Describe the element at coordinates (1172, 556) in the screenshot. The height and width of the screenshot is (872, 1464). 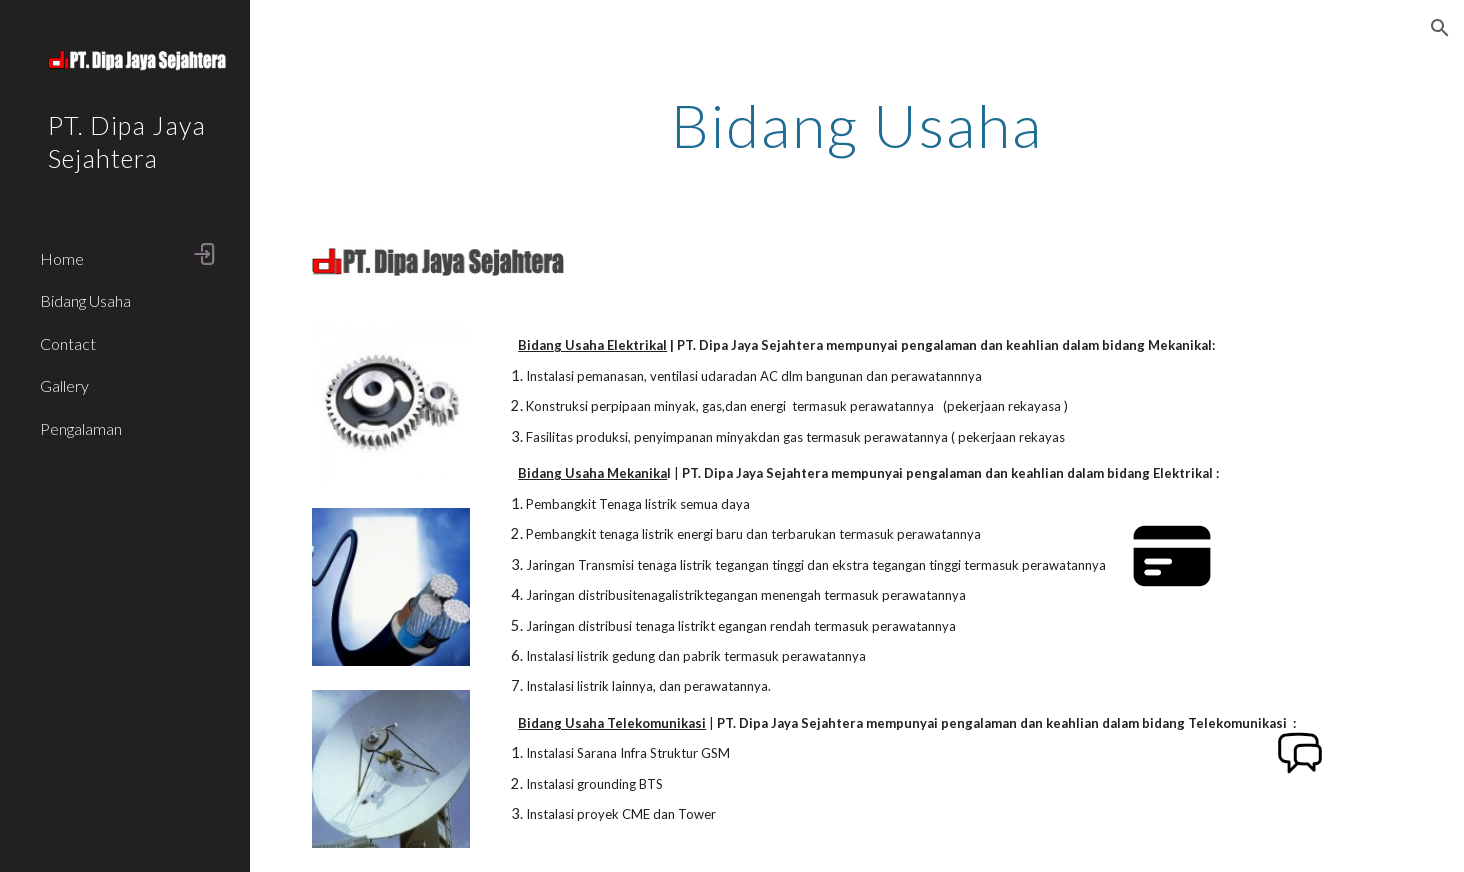
I see `access payment methods` at that location.